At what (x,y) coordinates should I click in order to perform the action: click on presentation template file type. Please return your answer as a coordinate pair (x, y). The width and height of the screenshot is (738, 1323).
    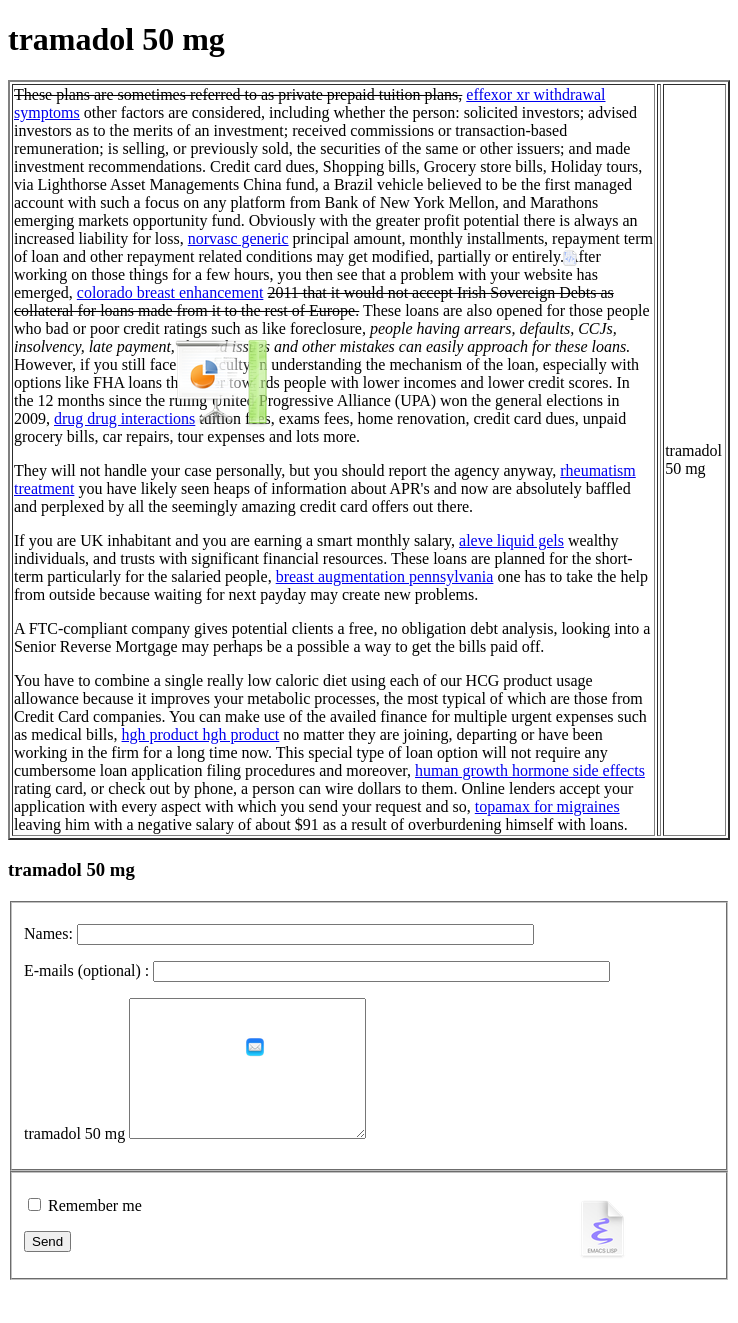
    Looking at the image, I should click on (220, 379).